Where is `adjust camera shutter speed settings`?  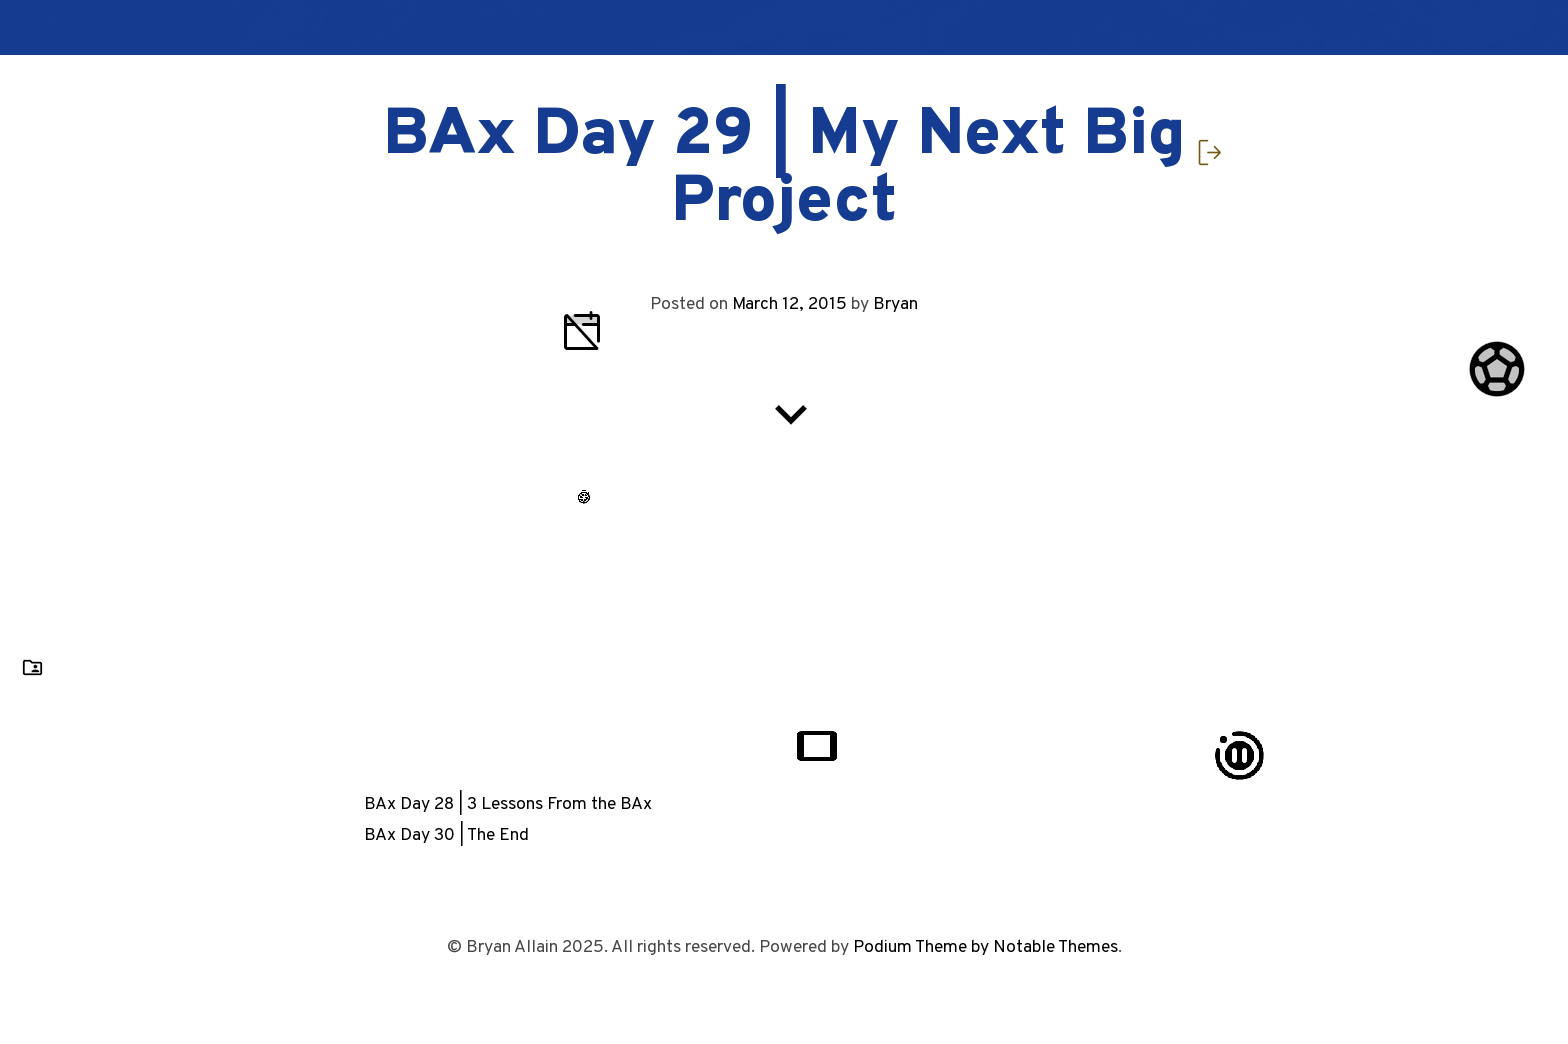 adjust camera shutter speed settings is located at coordinates (584, 497).